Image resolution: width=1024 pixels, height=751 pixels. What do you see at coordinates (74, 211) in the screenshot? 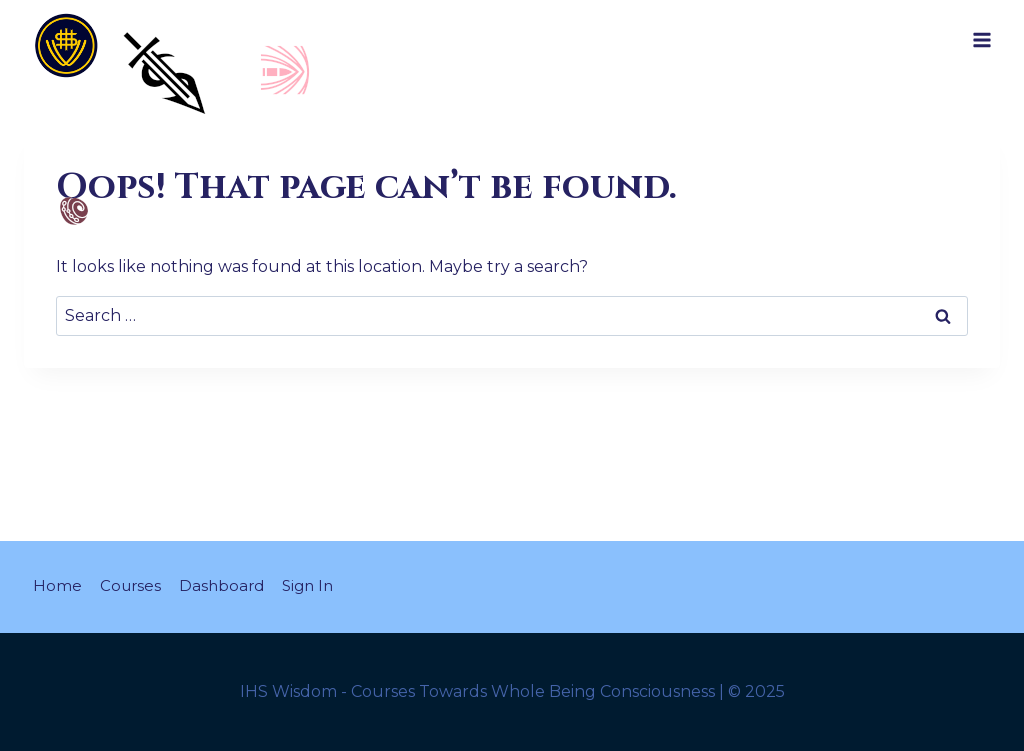
I see `decorative shell item in a crafting game` at bounding box center [74, 211].